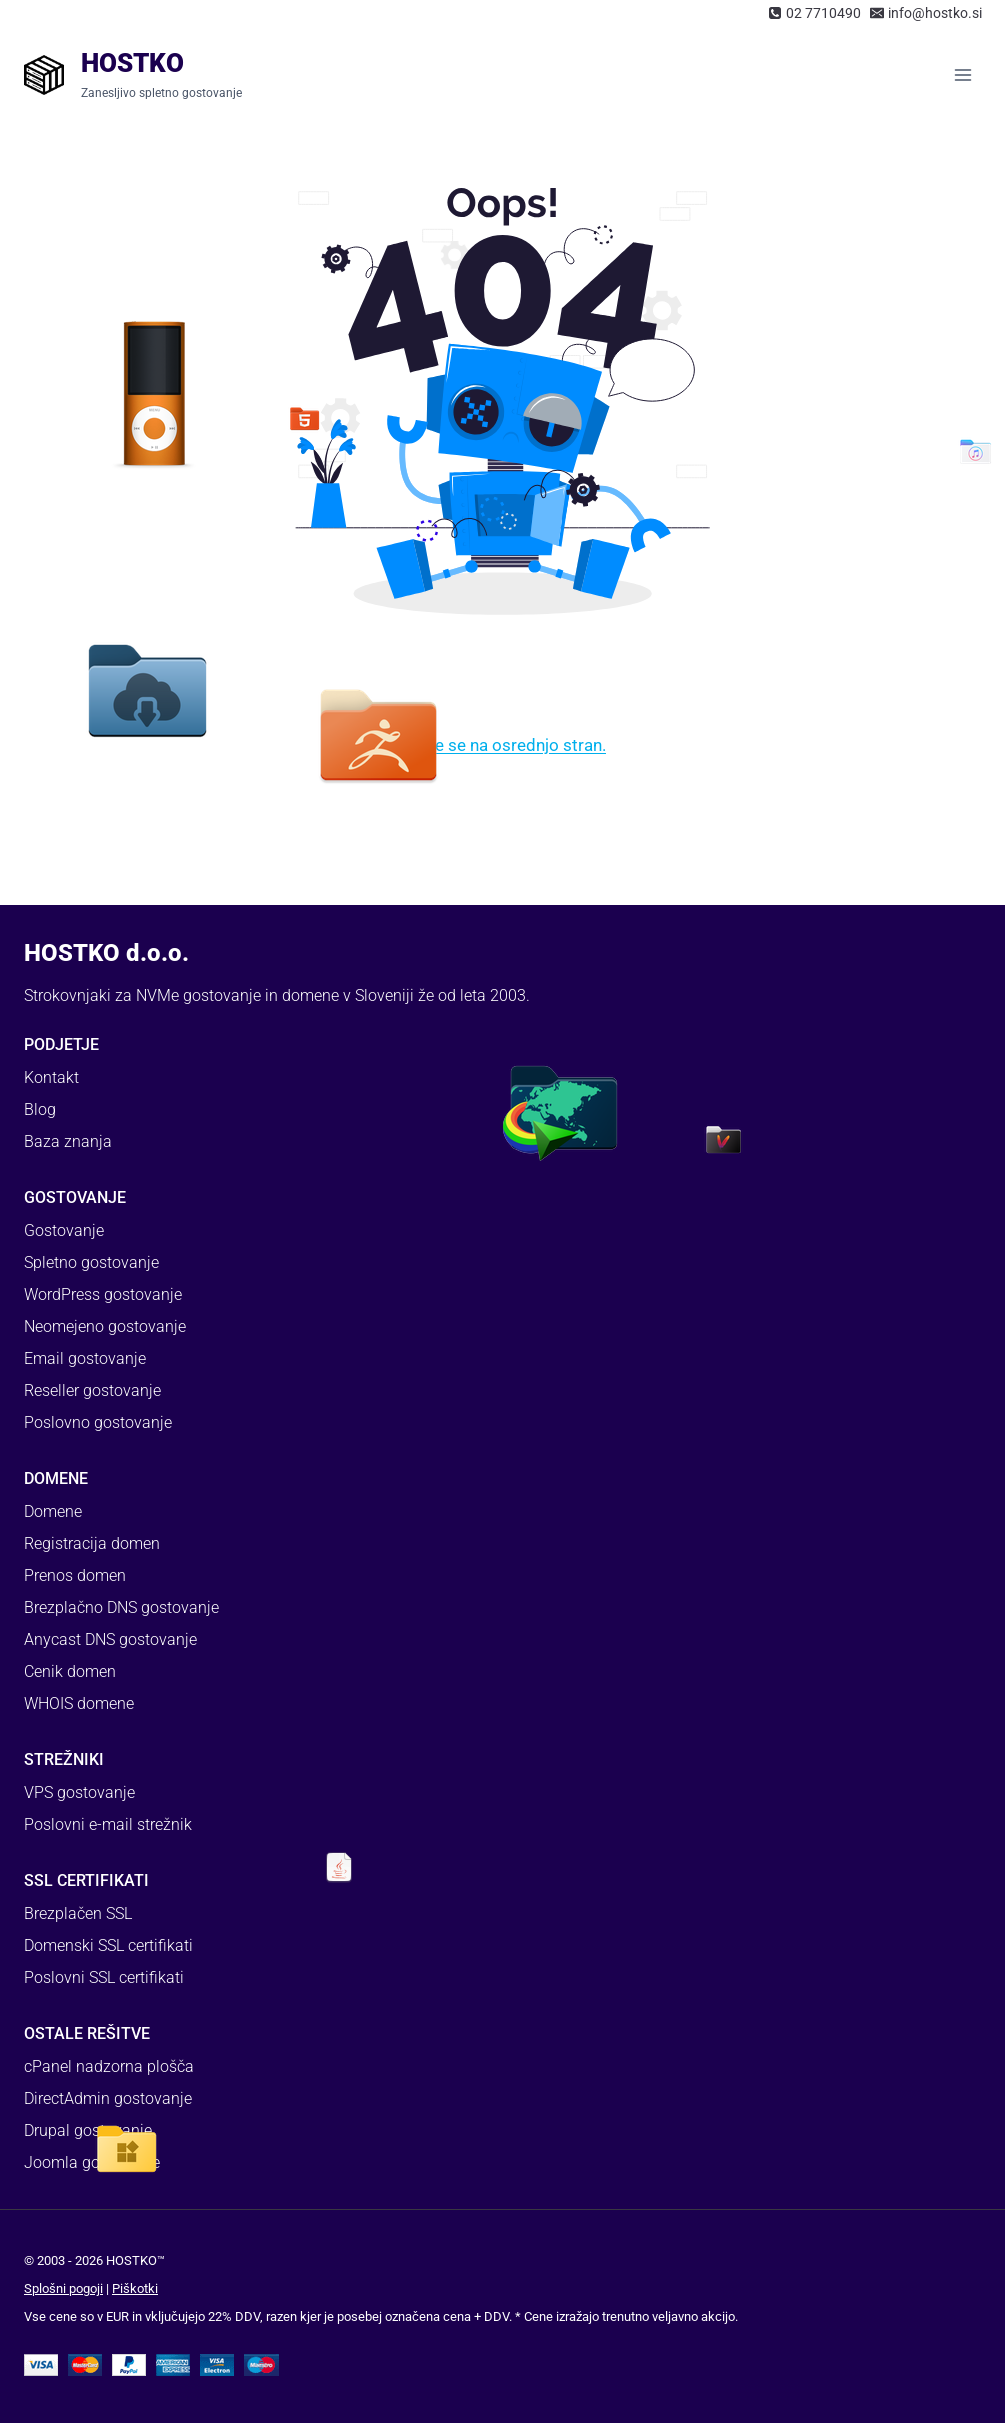 The width and height of the screenshot is (1005, 2423). Describe the element at coordinates (339, 1867) in the screenshot. I see `java source code file` at that location.